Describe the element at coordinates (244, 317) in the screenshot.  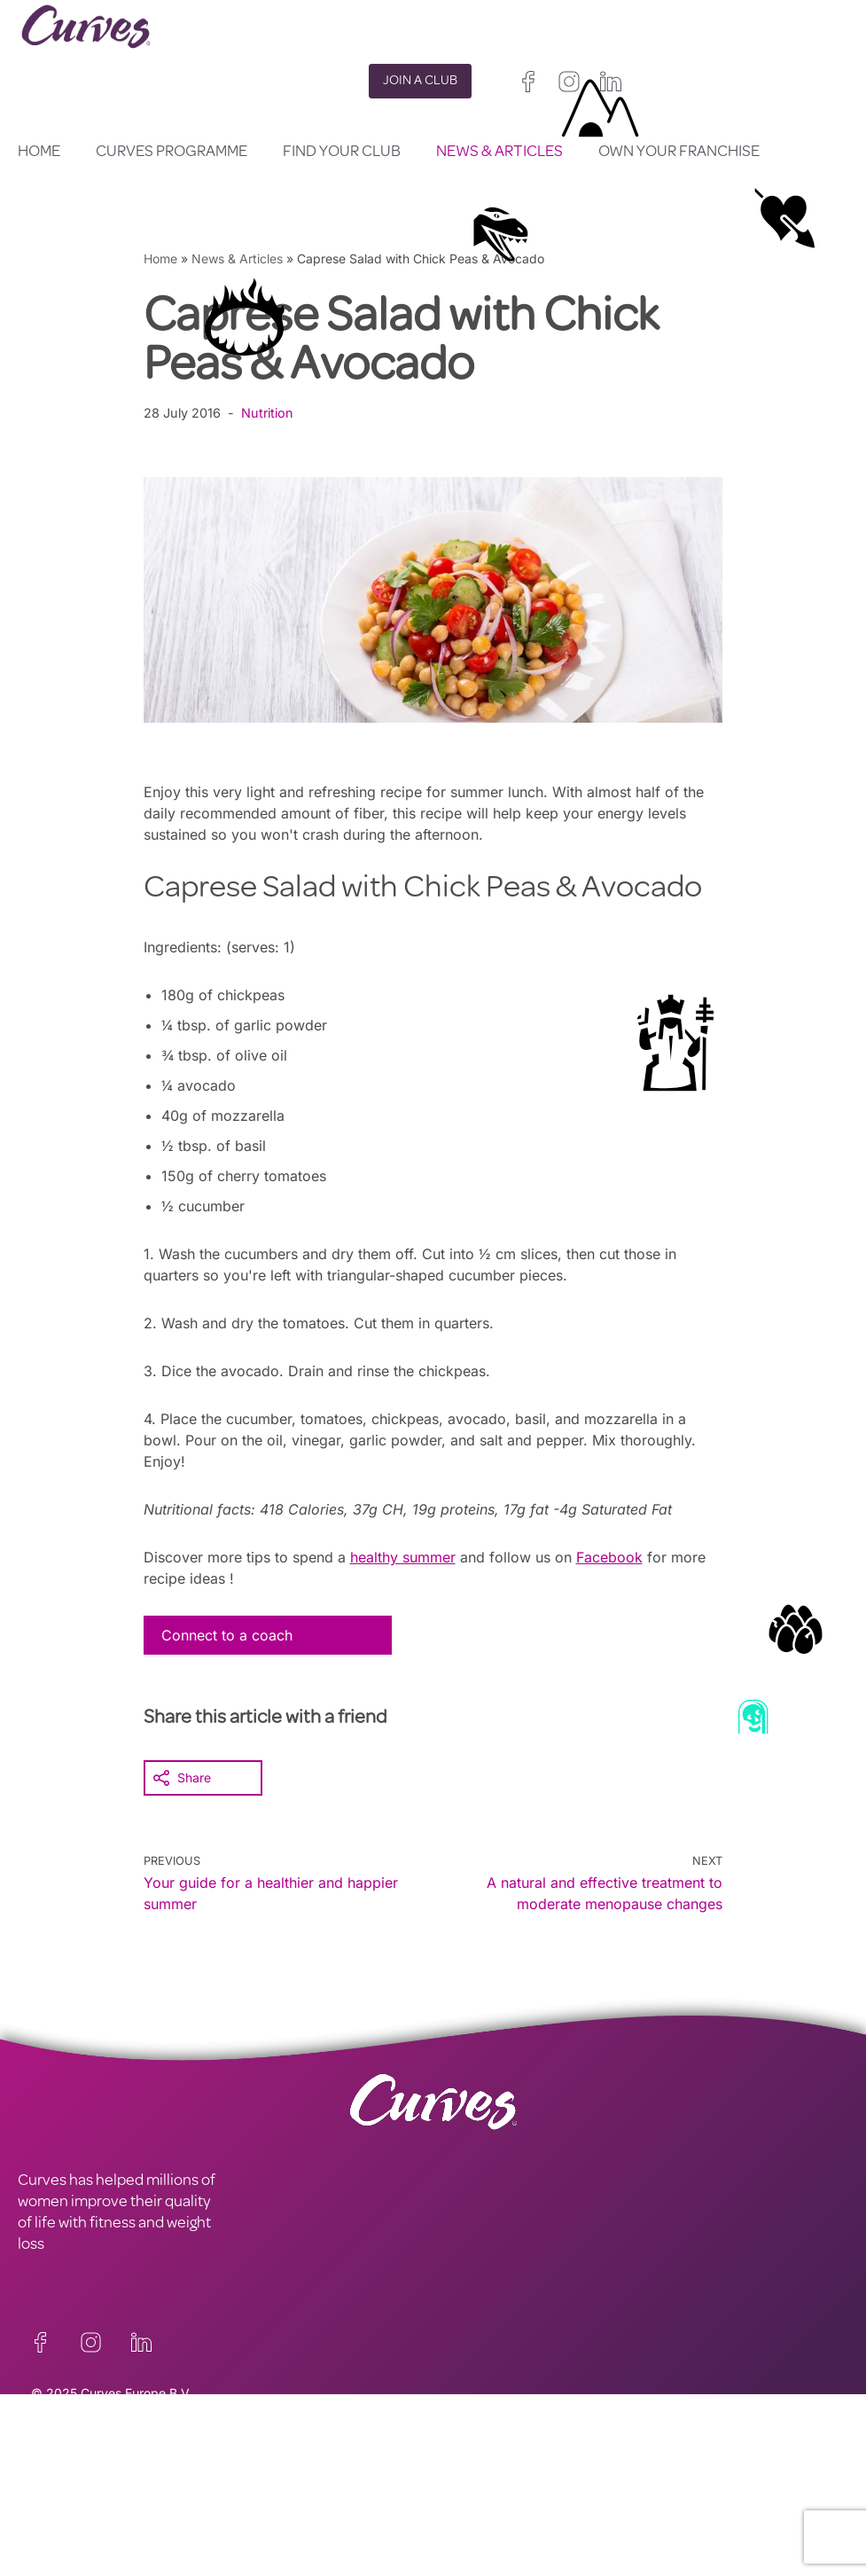
I see `activate fire shield or protective ability` at that location.